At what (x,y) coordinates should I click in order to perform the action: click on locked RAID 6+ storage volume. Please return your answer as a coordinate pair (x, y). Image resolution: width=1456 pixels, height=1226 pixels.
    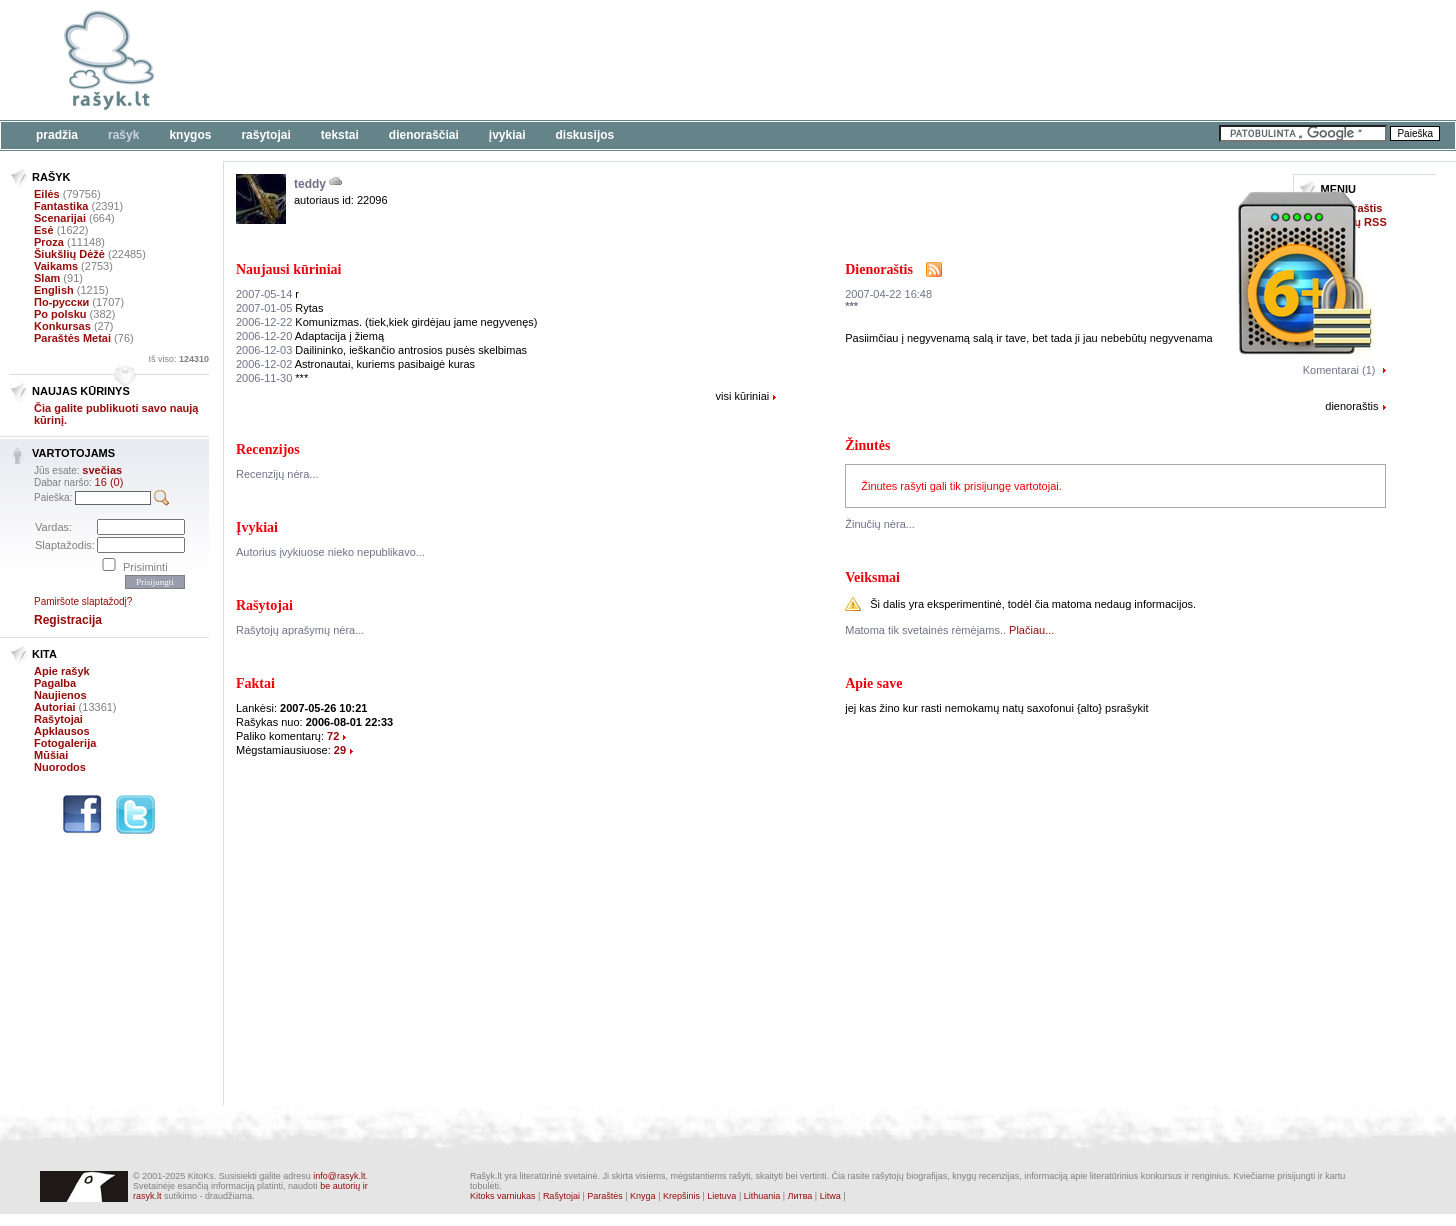
    Looking at the image, I should click on (1297, 273).